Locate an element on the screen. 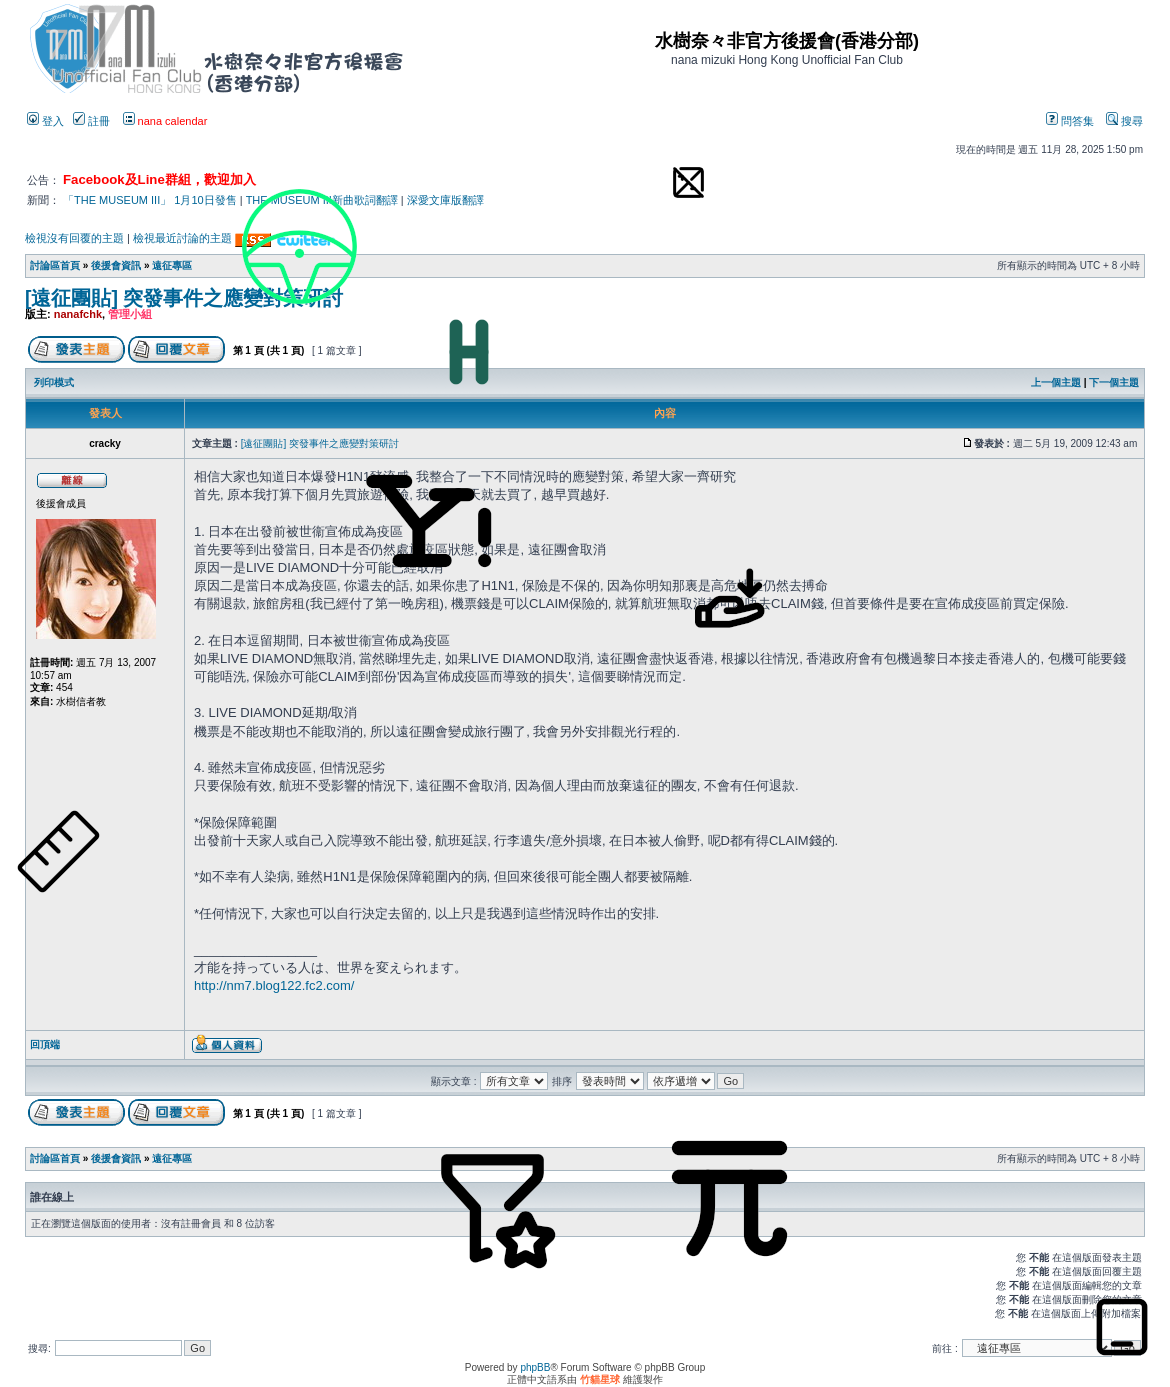  access measurement tools is located at coordinates (58, 851).